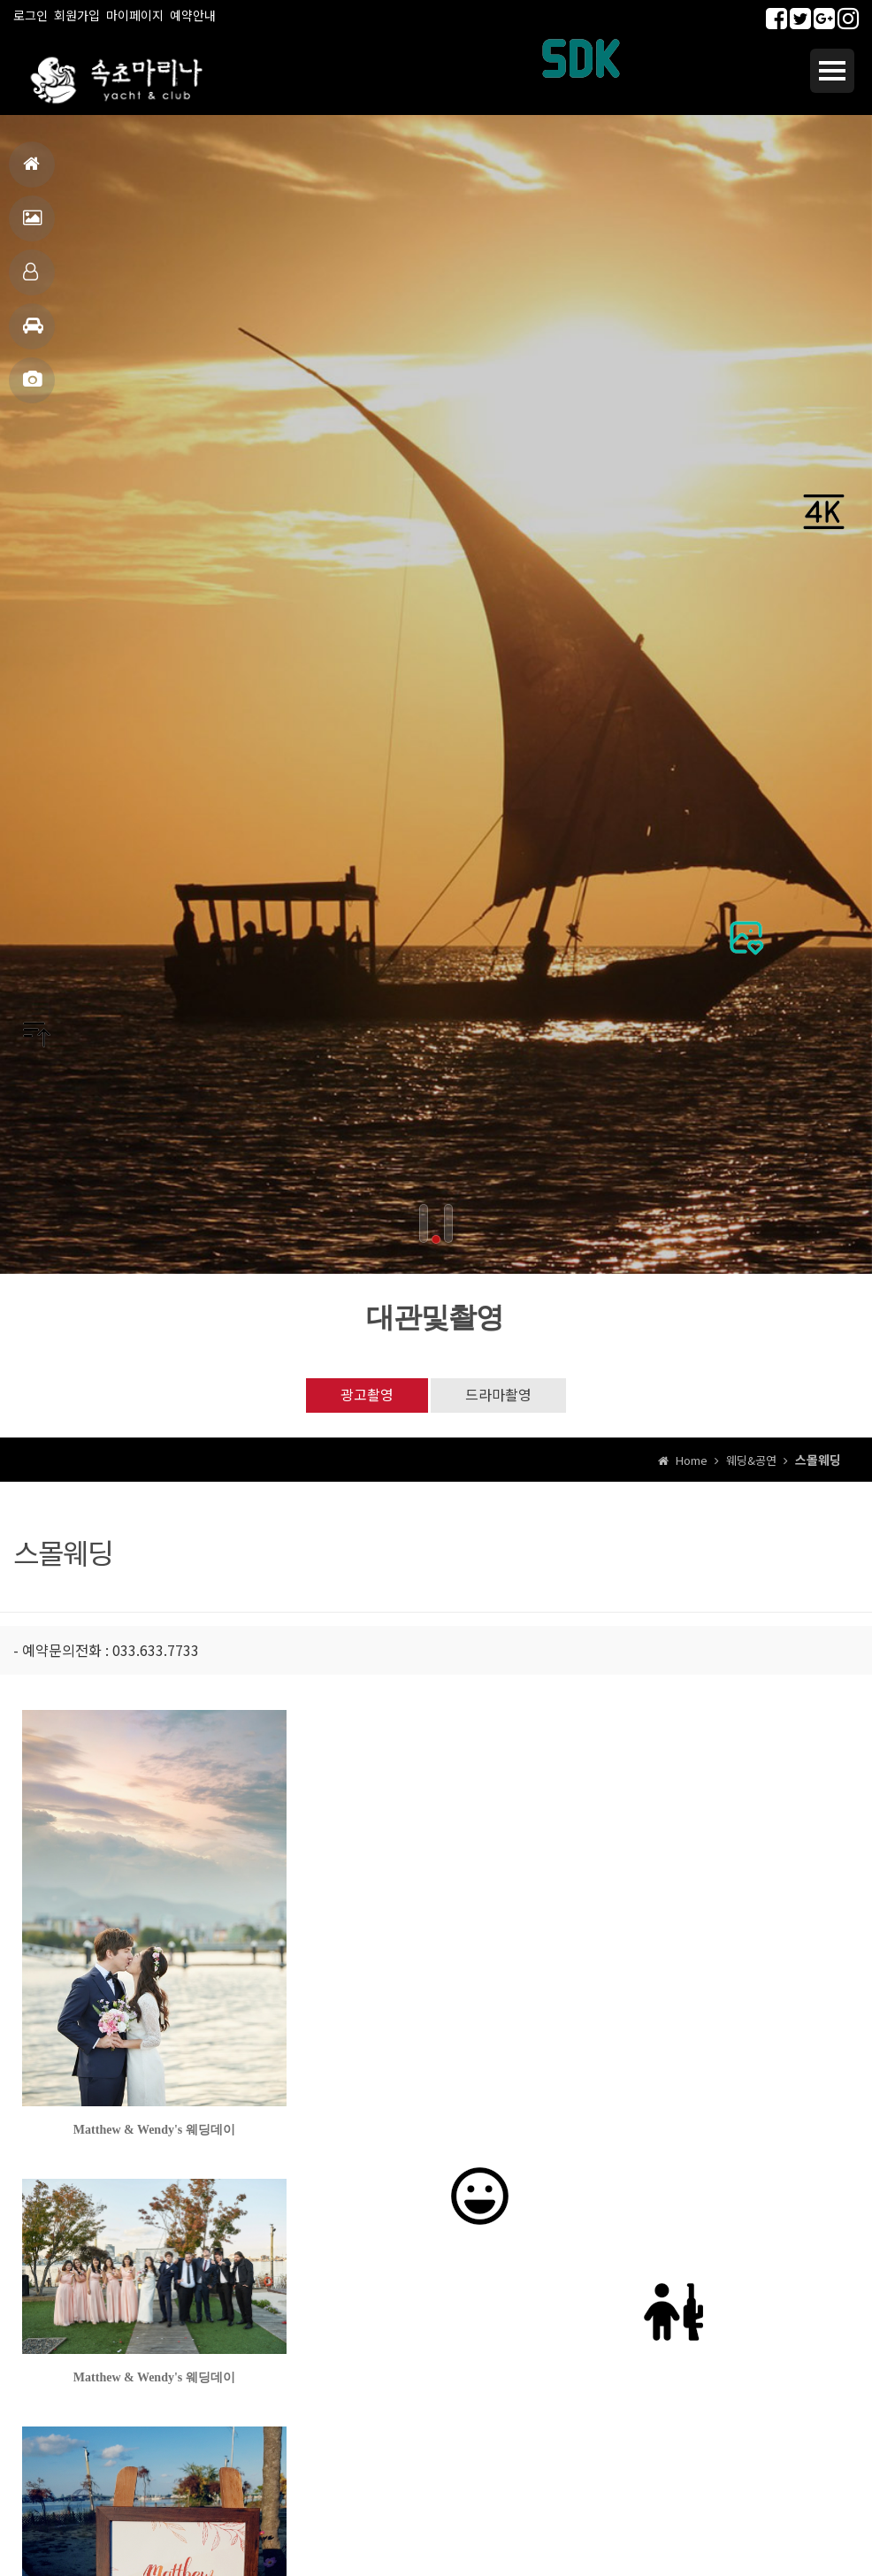  Describe the element at coordinates (746, 937) in the screenshot. I see `add photo to favorites` at that location.